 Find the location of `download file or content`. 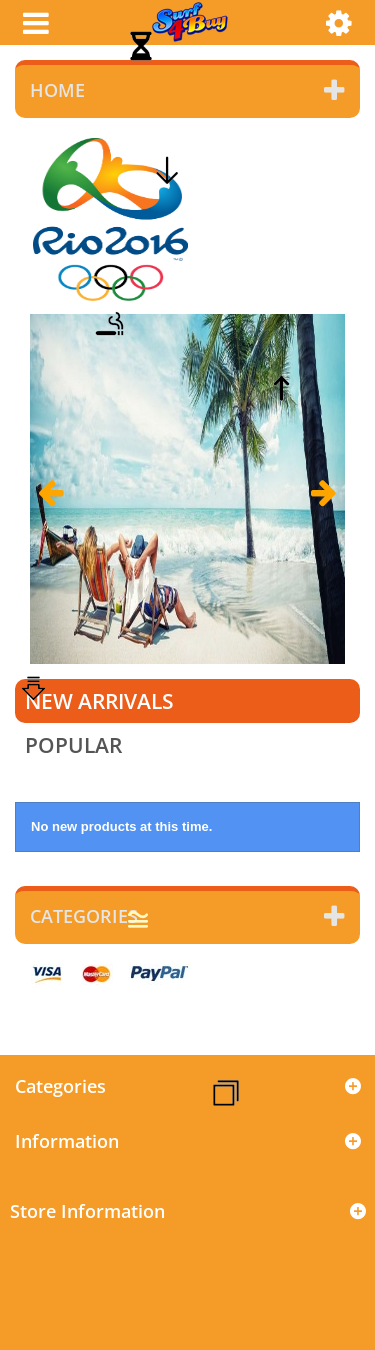

download file or content is located at coordinates (33, 687).